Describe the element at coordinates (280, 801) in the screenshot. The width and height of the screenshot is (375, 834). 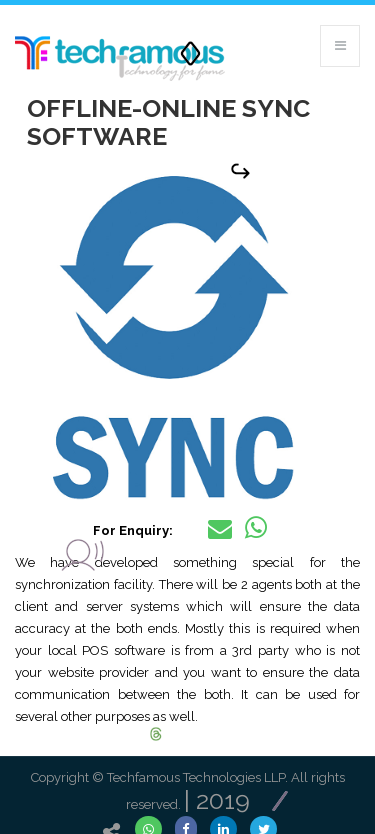
I see `indicates a disabled or unavailable feature` at that location.